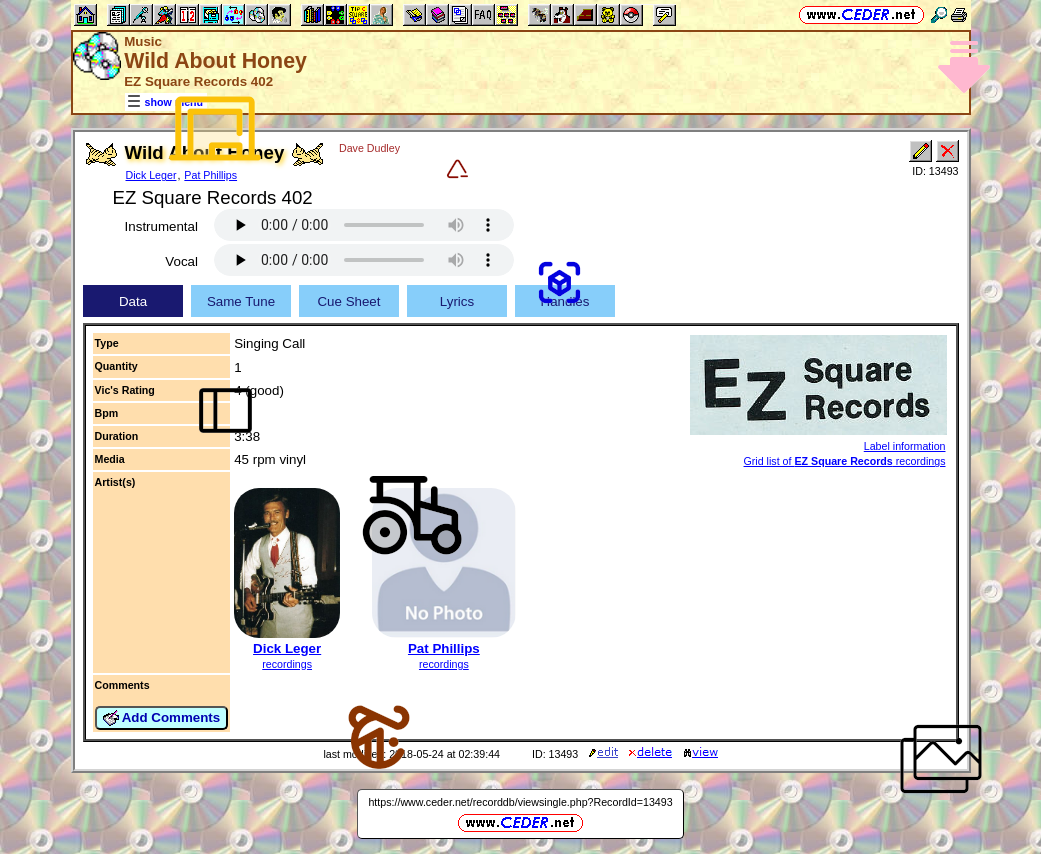  I want to click on view photo gallery, so click(941, 759).